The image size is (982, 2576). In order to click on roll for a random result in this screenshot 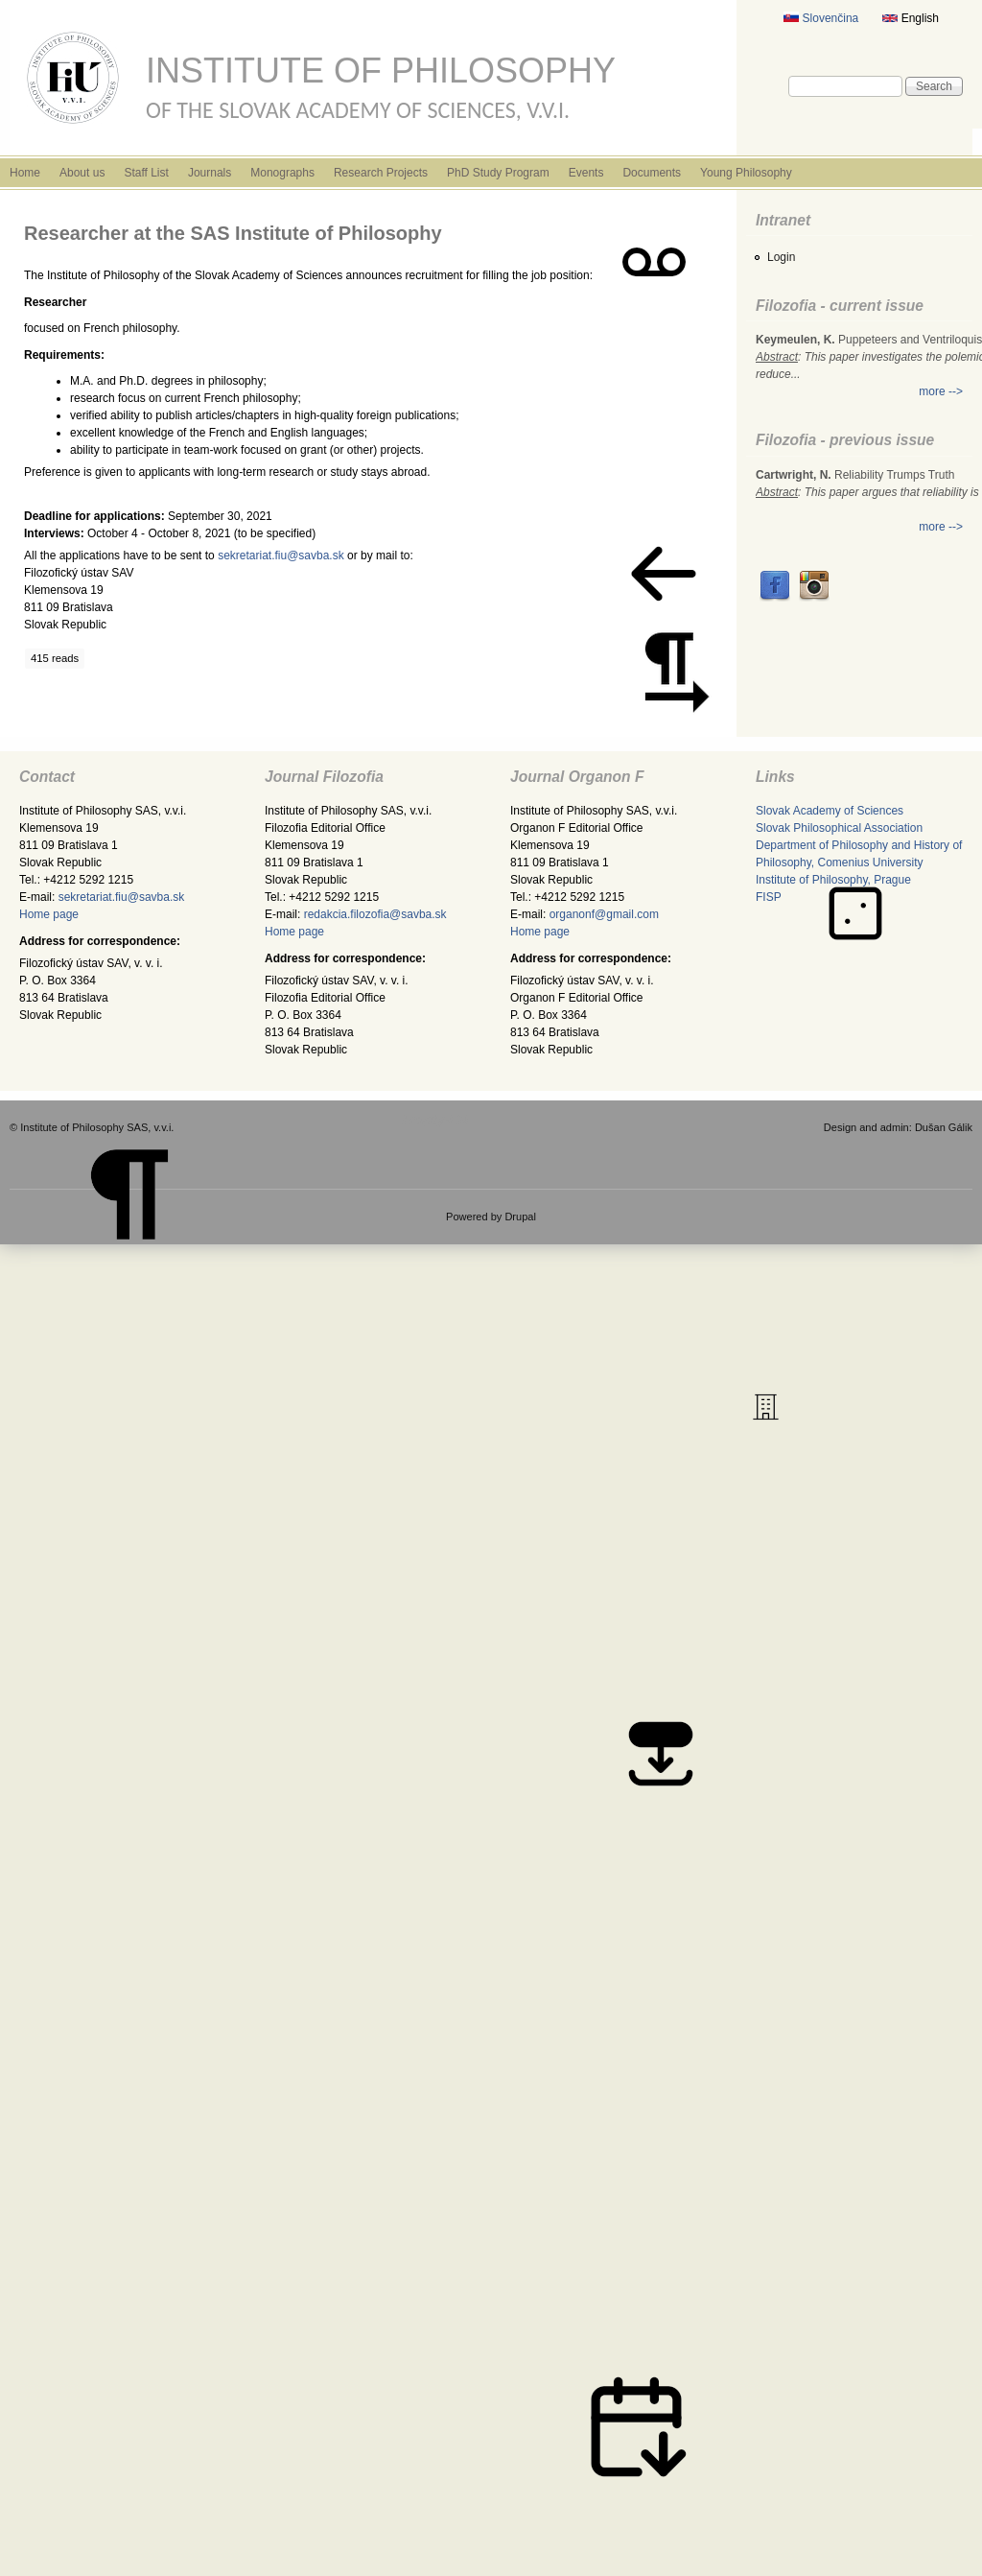, I will do `click(855, 913)`.